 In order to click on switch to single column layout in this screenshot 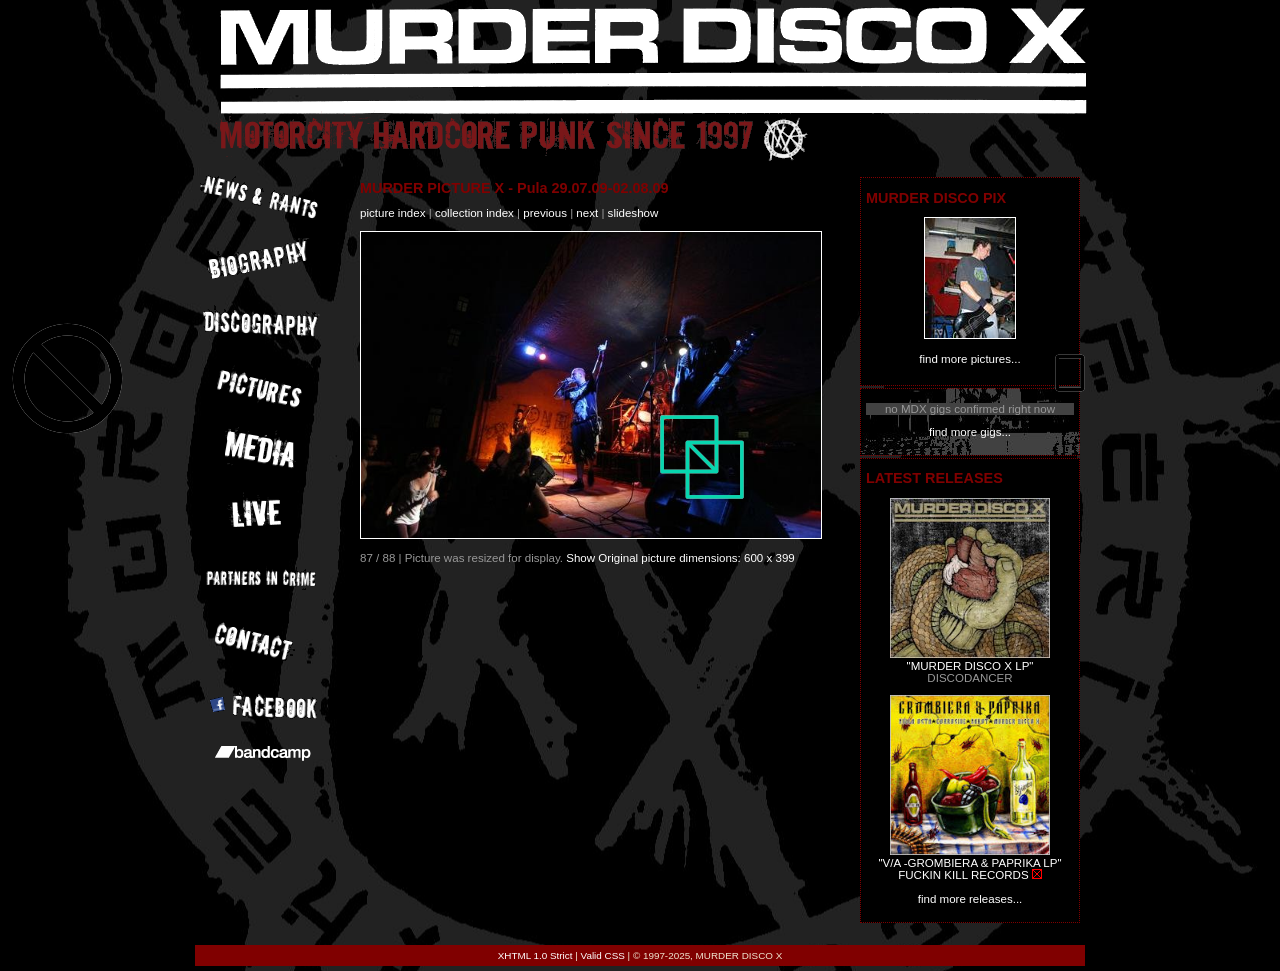, I will do `click(1070, 373)`.